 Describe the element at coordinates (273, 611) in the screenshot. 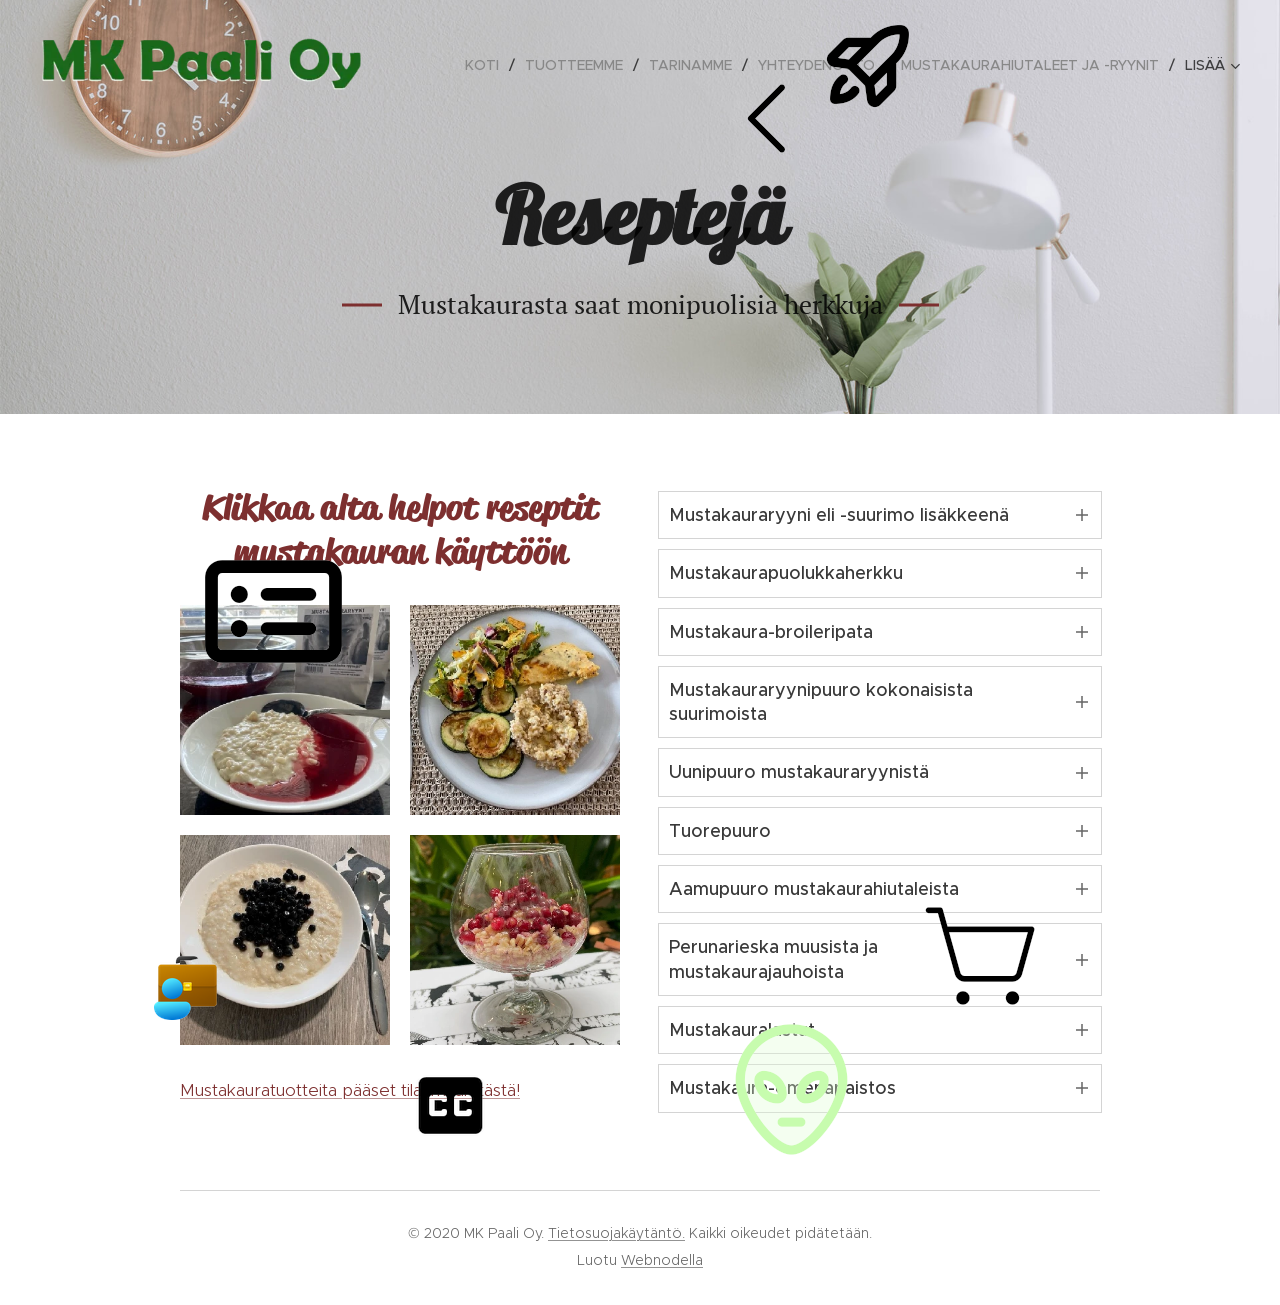

I see `view list items or menu options` at that location.